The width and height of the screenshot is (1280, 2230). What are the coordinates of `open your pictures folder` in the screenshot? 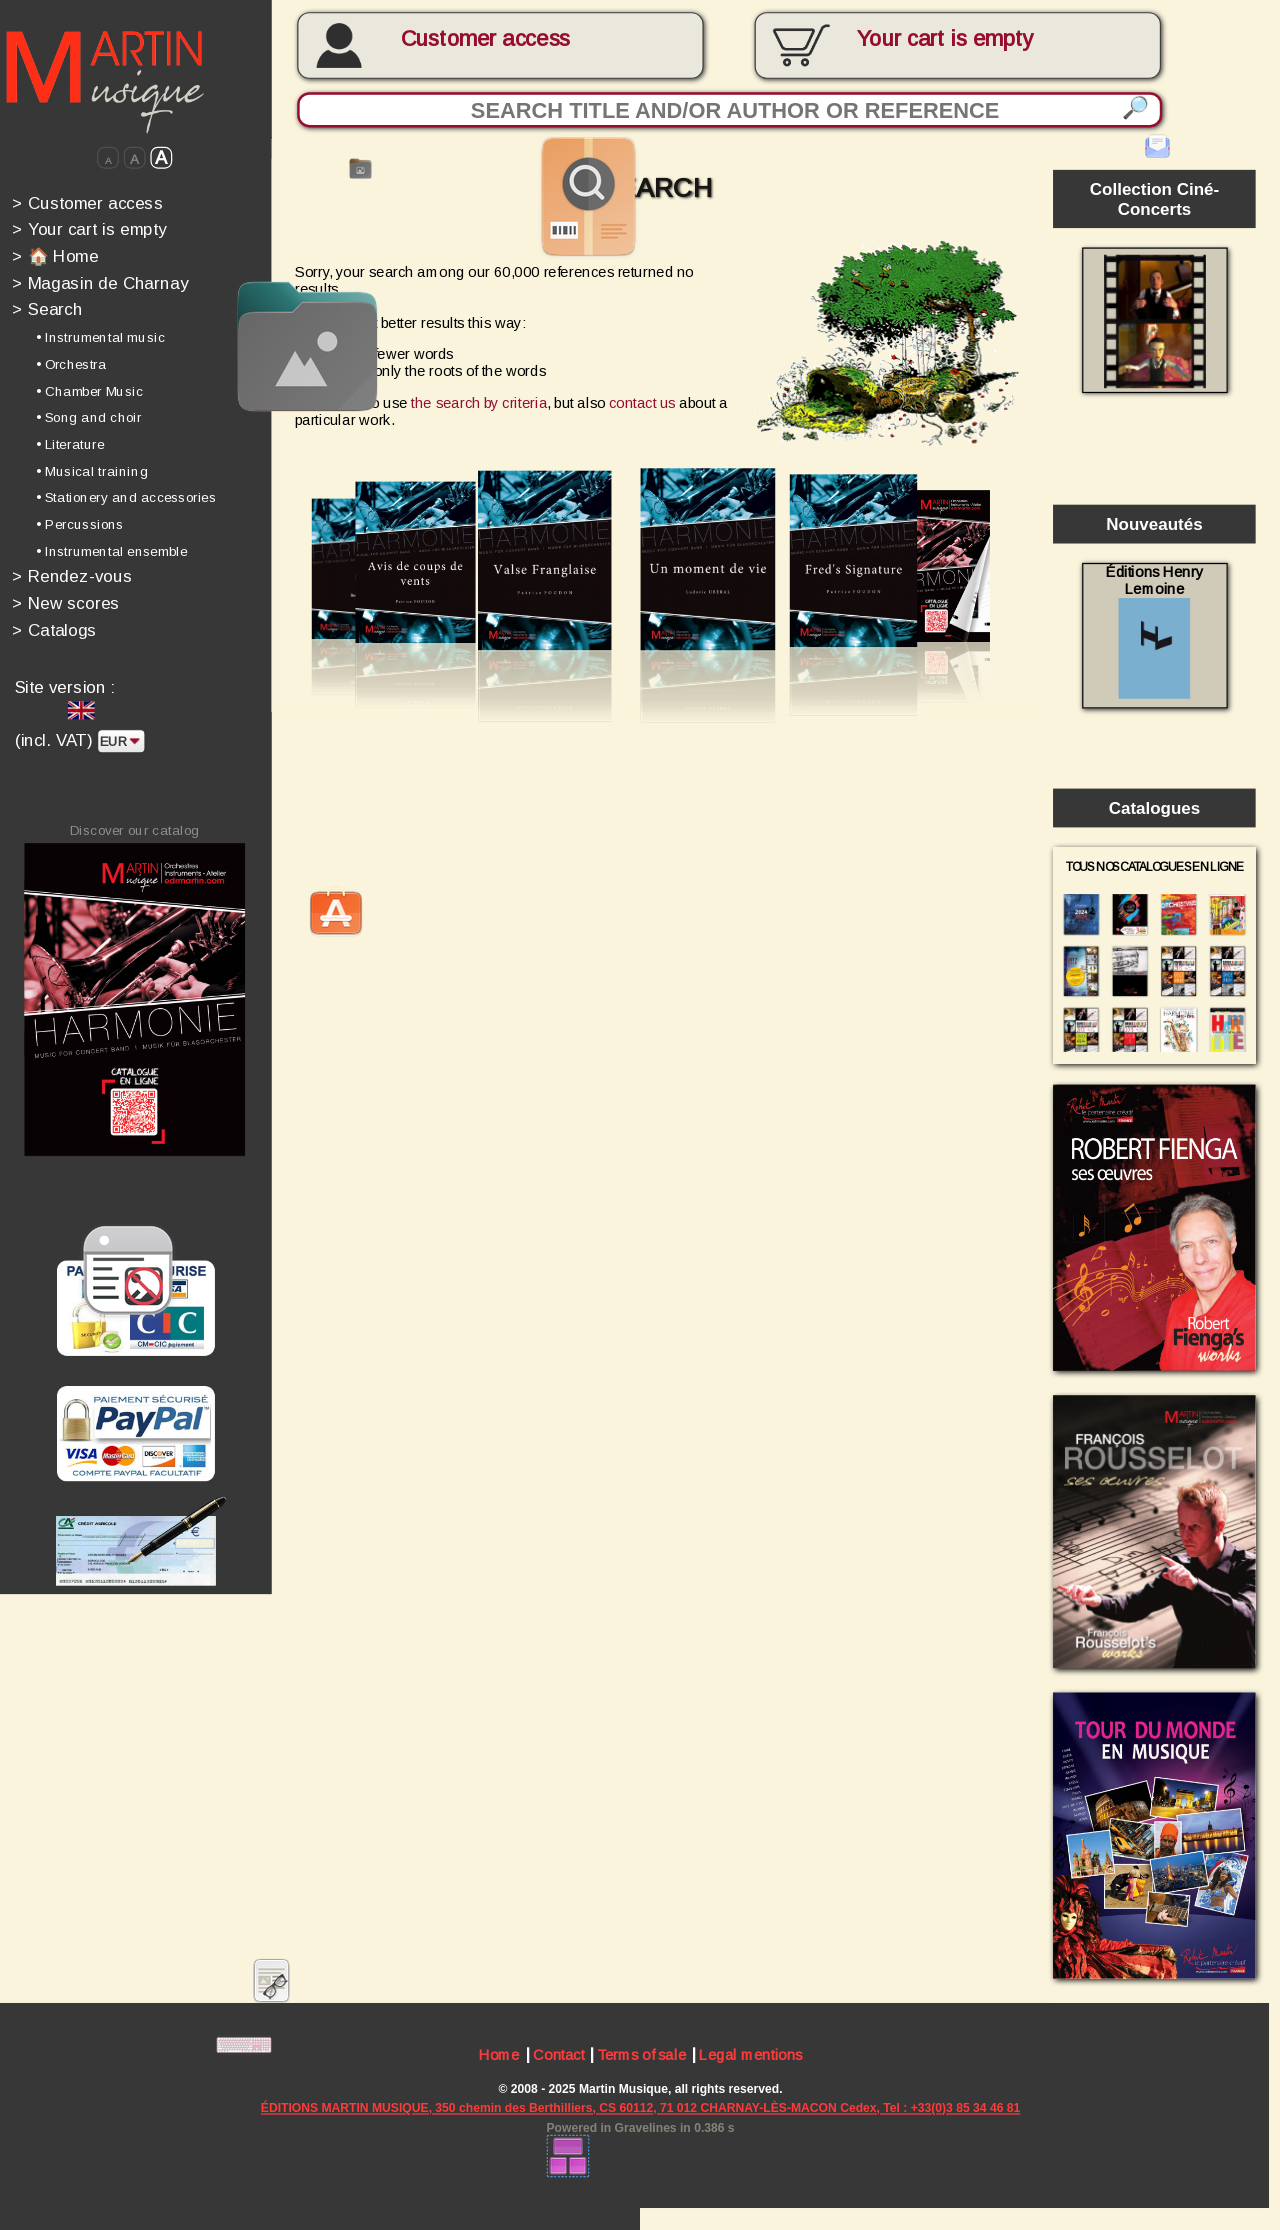 It's located at (360, 168).